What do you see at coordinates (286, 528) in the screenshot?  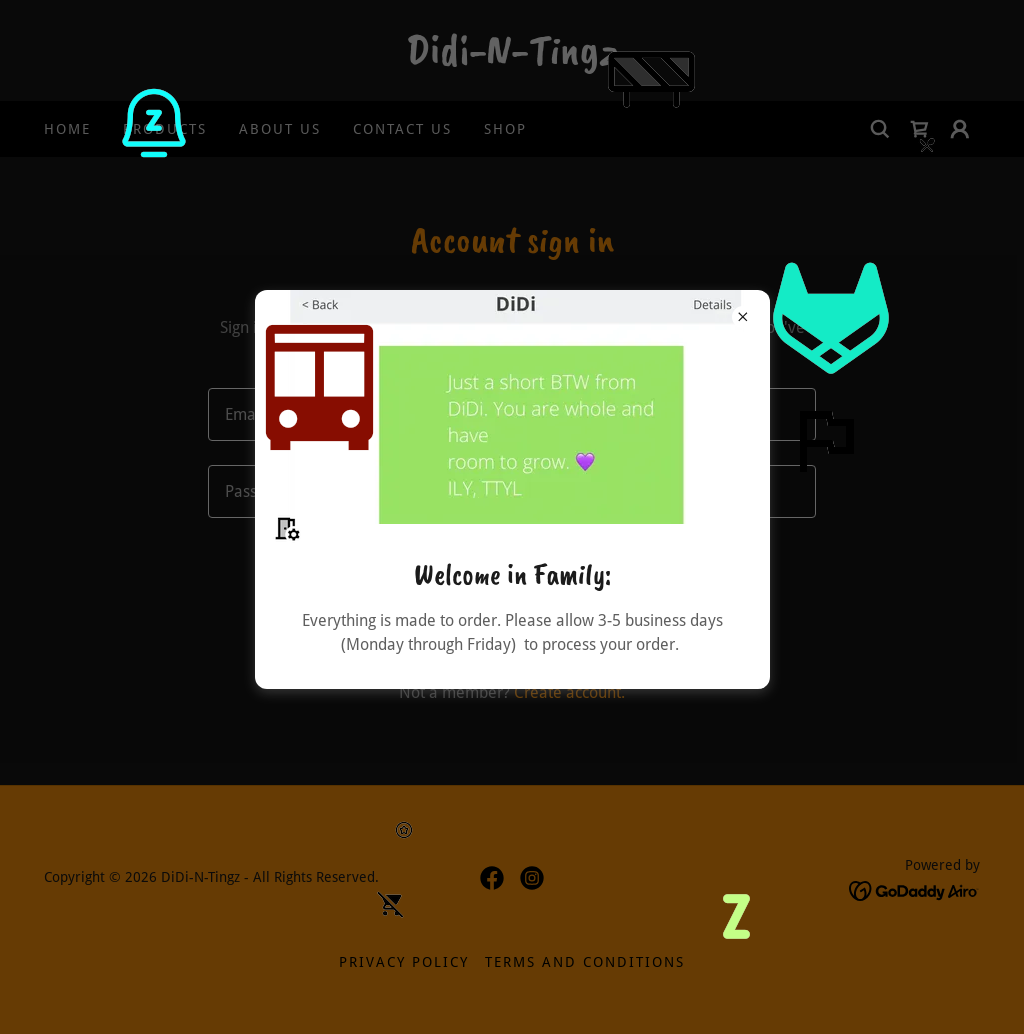 I see `adjust room or space preferences` at bounding box center [286, 528].